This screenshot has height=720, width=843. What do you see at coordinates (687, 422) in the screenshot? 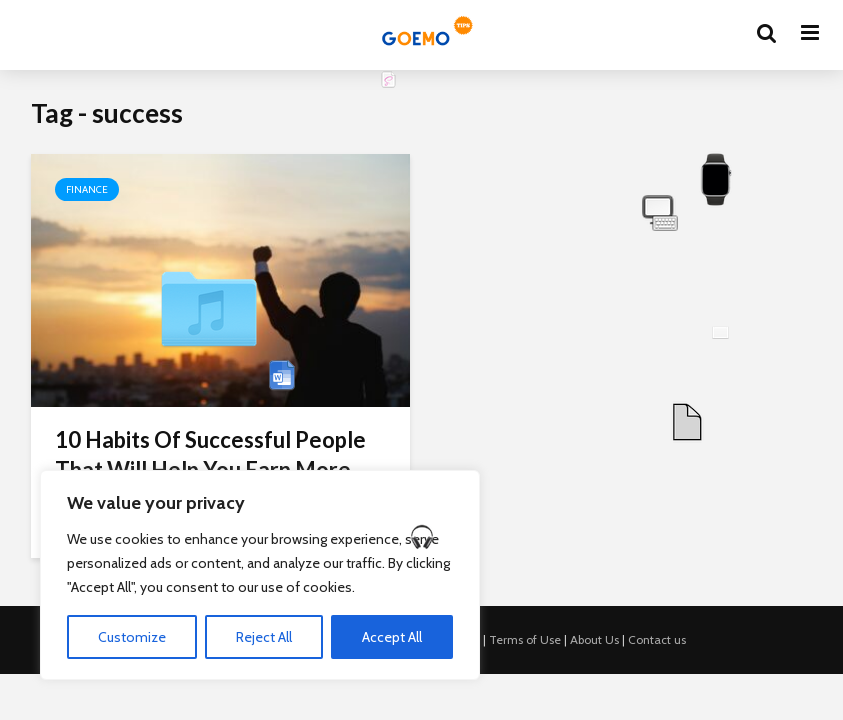
I see `generic file in sidebar navigation` at bounding box center [687, 422].